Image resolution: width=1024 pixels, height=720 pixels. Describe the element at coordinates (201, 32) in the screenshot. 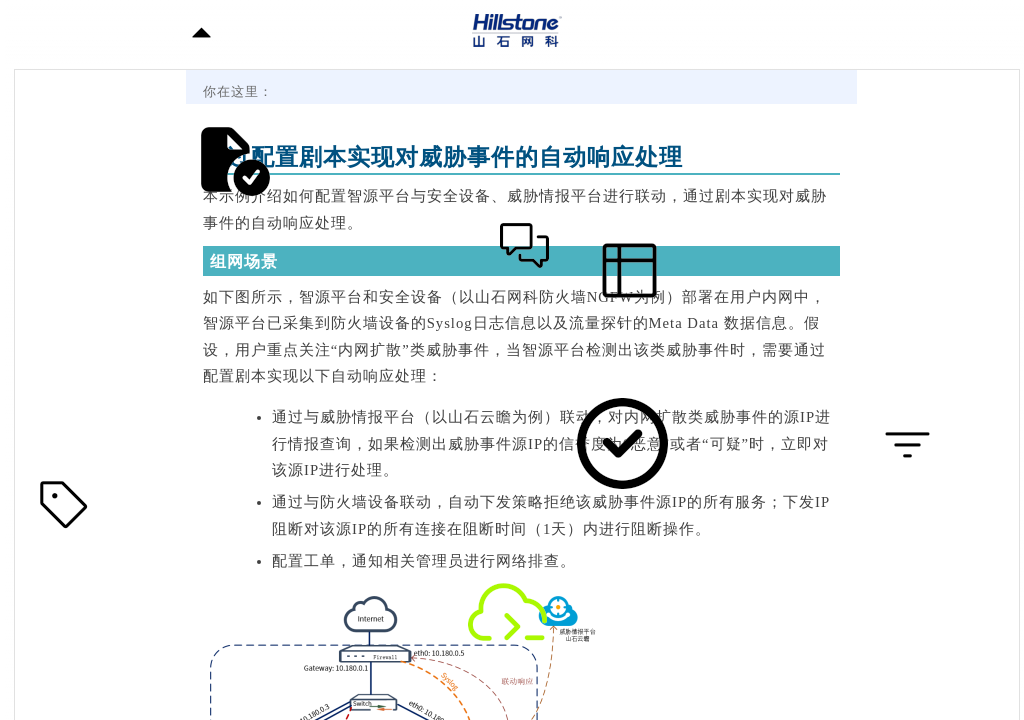

I see `collapse an expanded section` at that location.